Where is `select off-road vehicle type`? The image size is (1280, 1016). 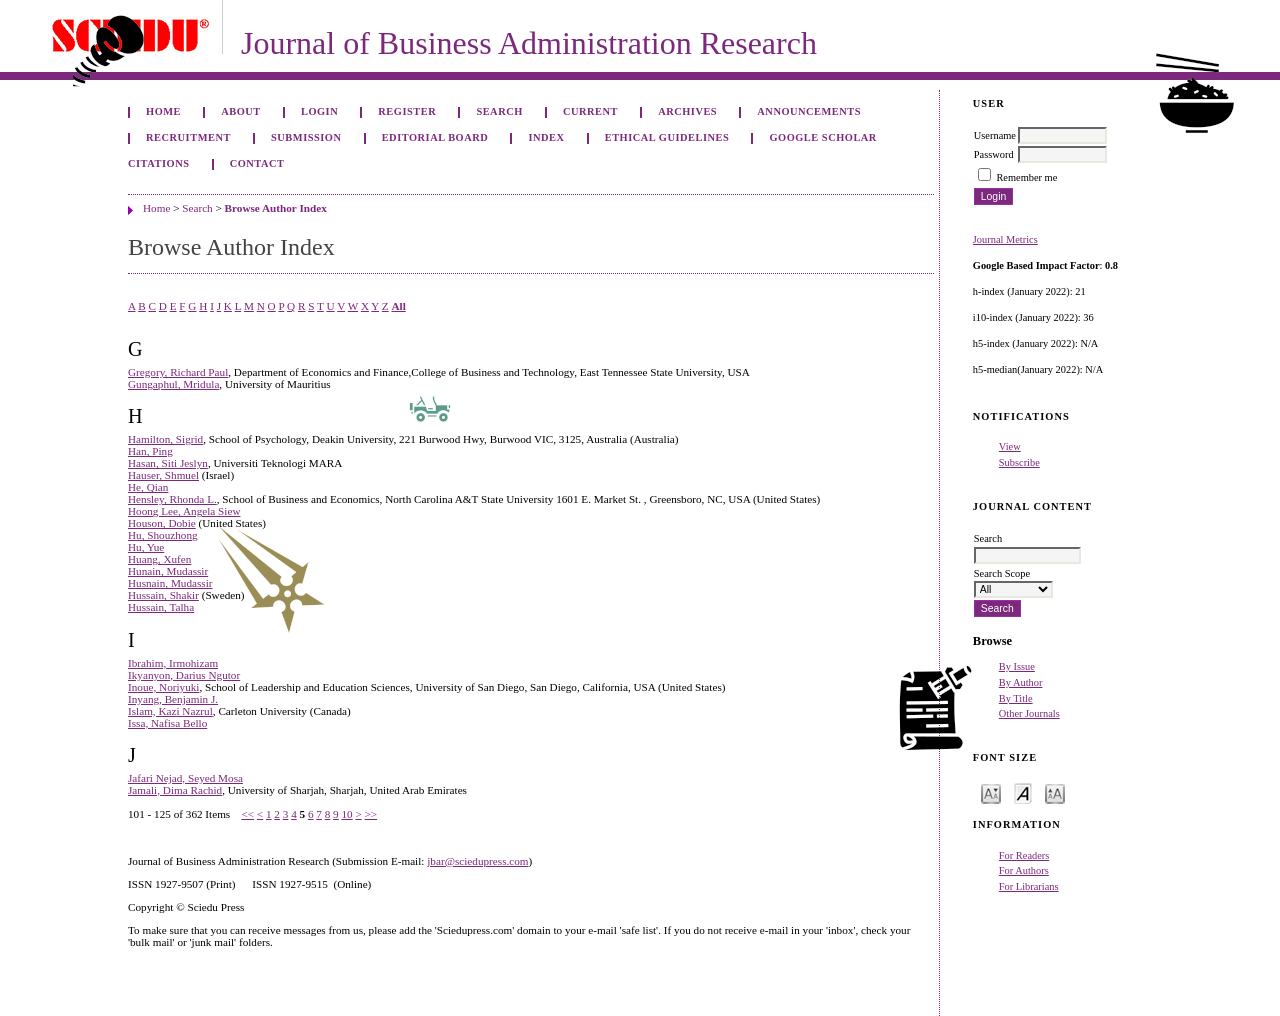
select off-road vehicle type is located at coordinates (430, 409).